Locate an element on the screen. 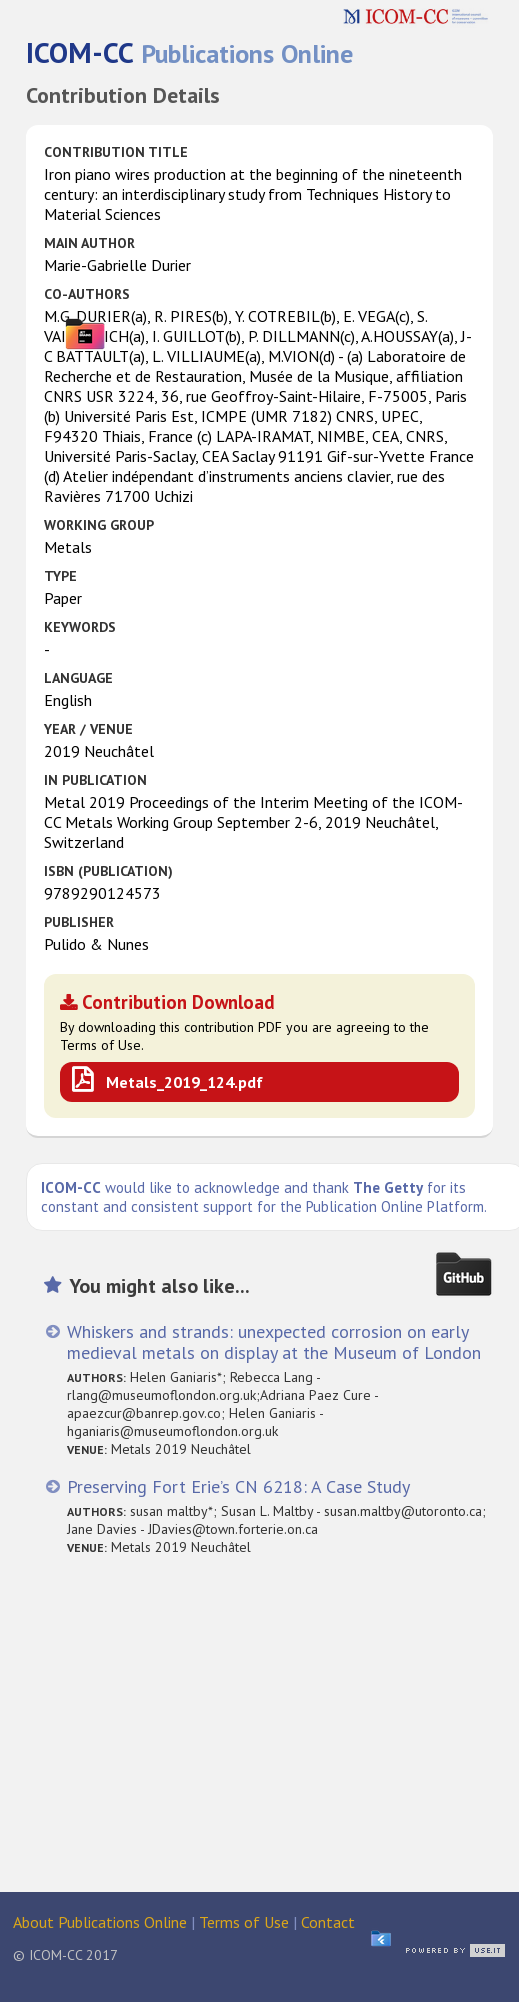 Image resolution: width=519 pixels, height=2002 pixels. open github repositories folder is located at coordinates (463, 1275).